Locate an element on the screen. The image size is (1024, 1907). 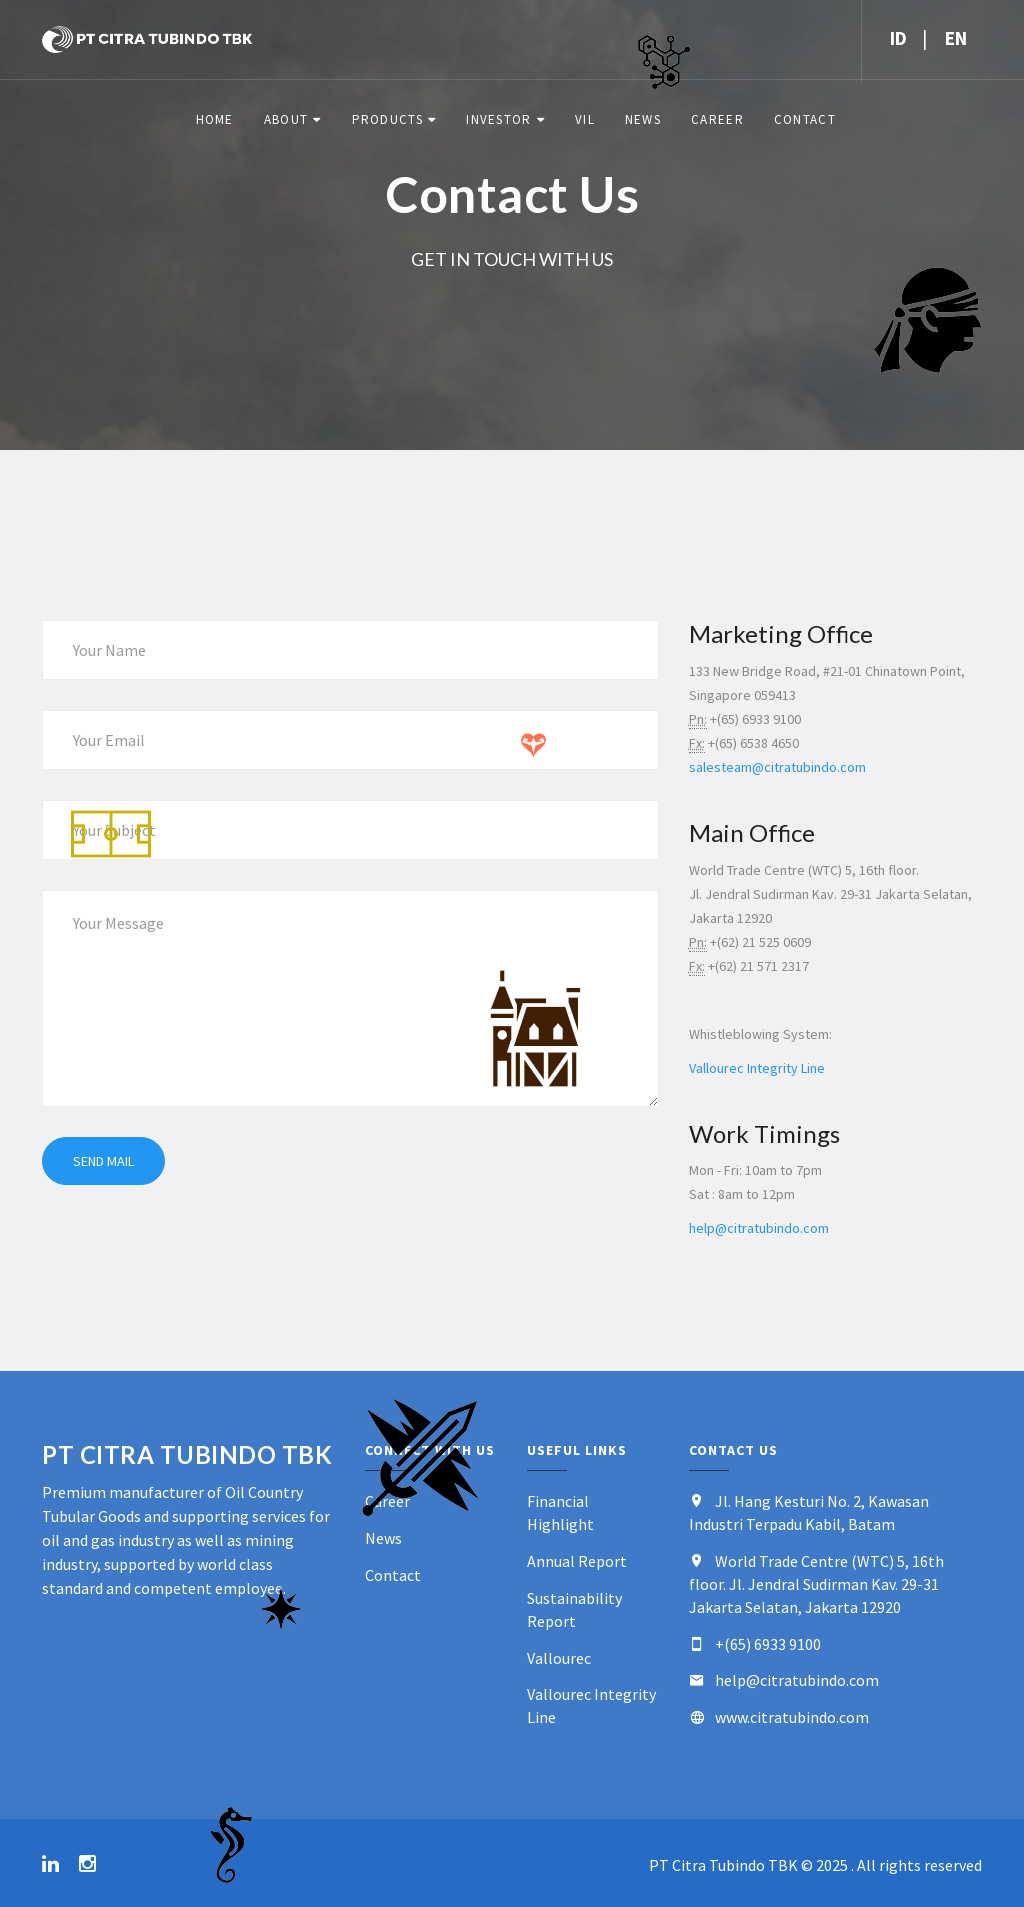
view soccer field or pitch layout is located at coordinates (111, 834).